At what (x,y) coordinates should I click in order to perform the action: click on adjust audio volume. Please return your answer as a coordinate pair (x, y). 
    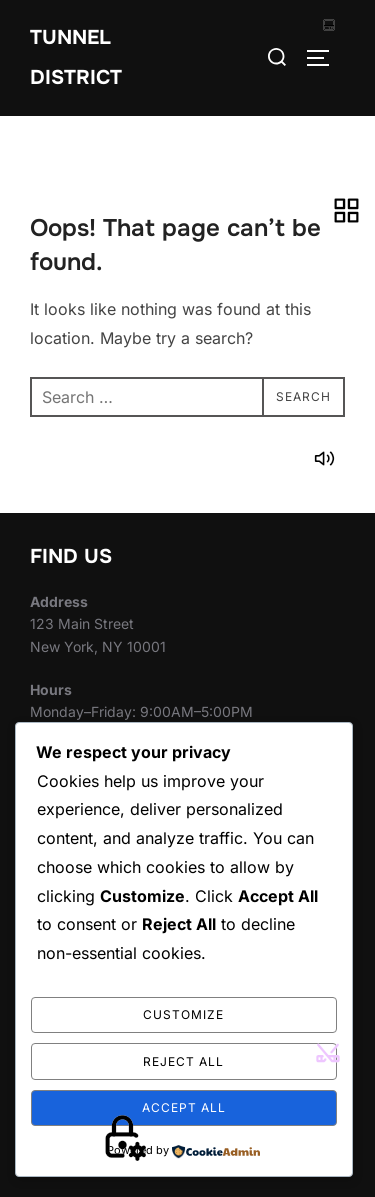
    Looking at the image, I should click on (324, 458).